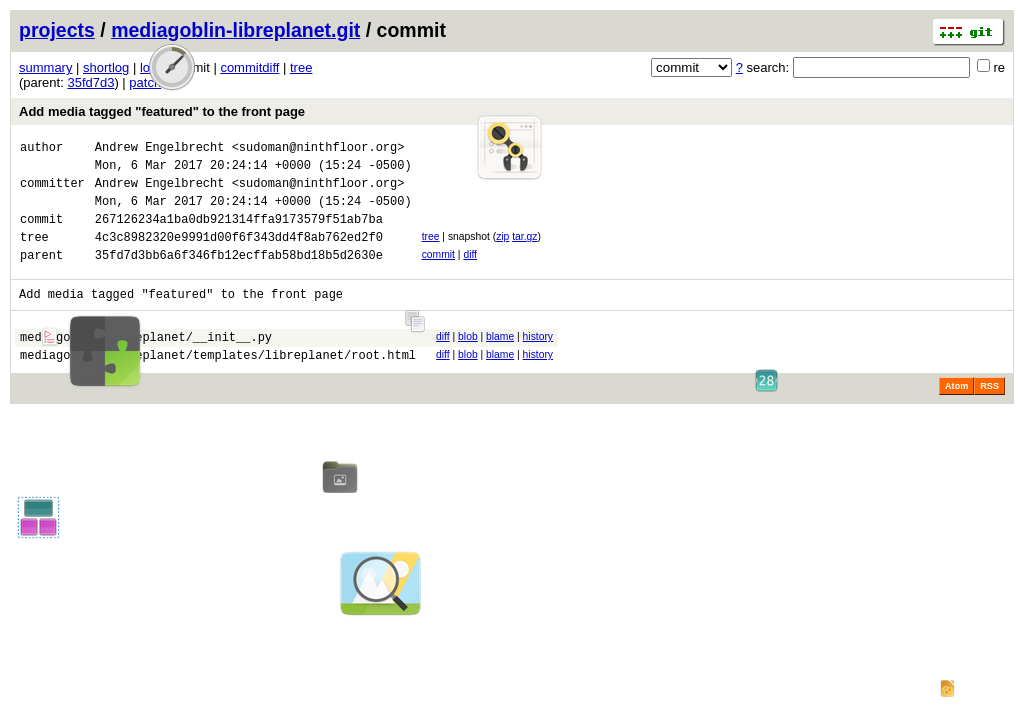 The height and width of the screenshot is (720, 1024). Describe the element at coordinates (380, 583) in the screenshot. I see `open image viewer application` at that location.